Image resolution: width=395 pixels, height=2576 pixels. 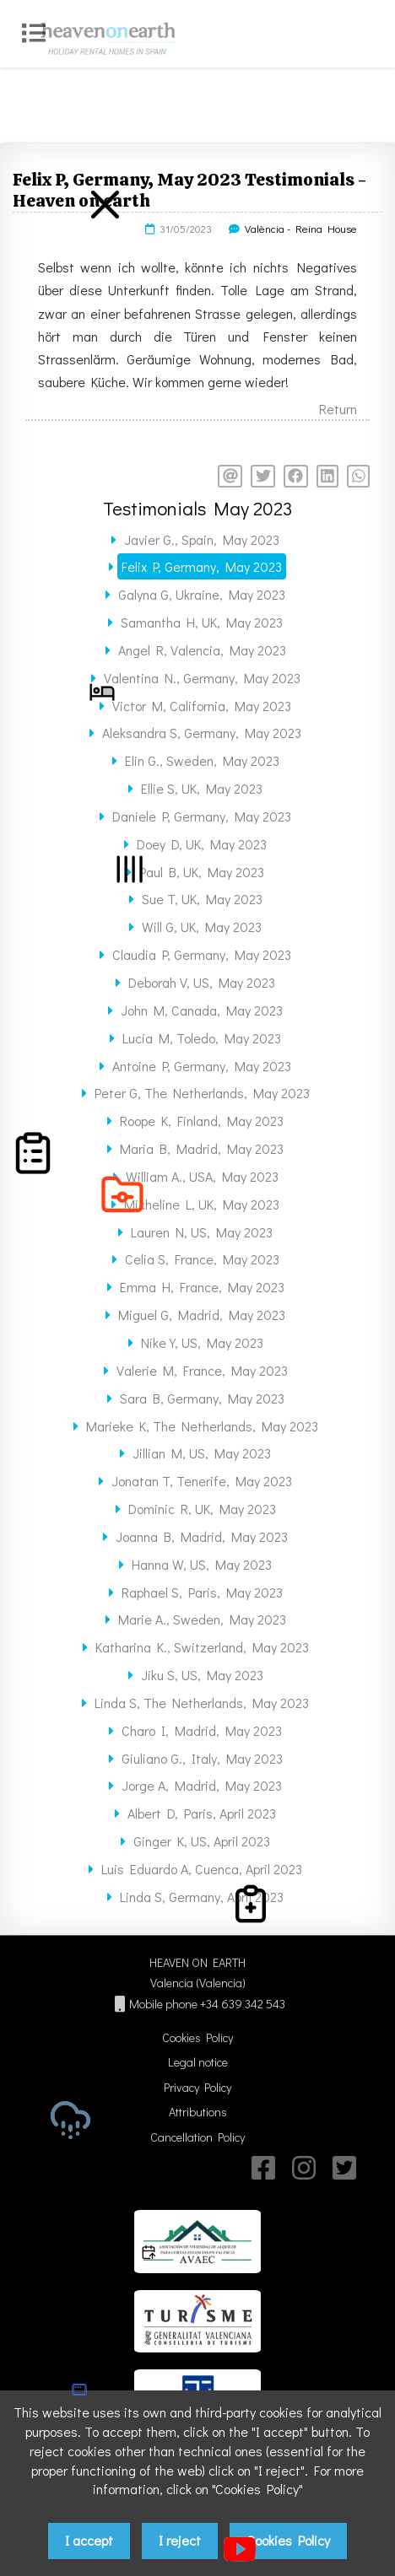 What do you see at coordinates (79, 2390) in the screenshot?
I see `open a new application window` at bounding box center [79, 2390].